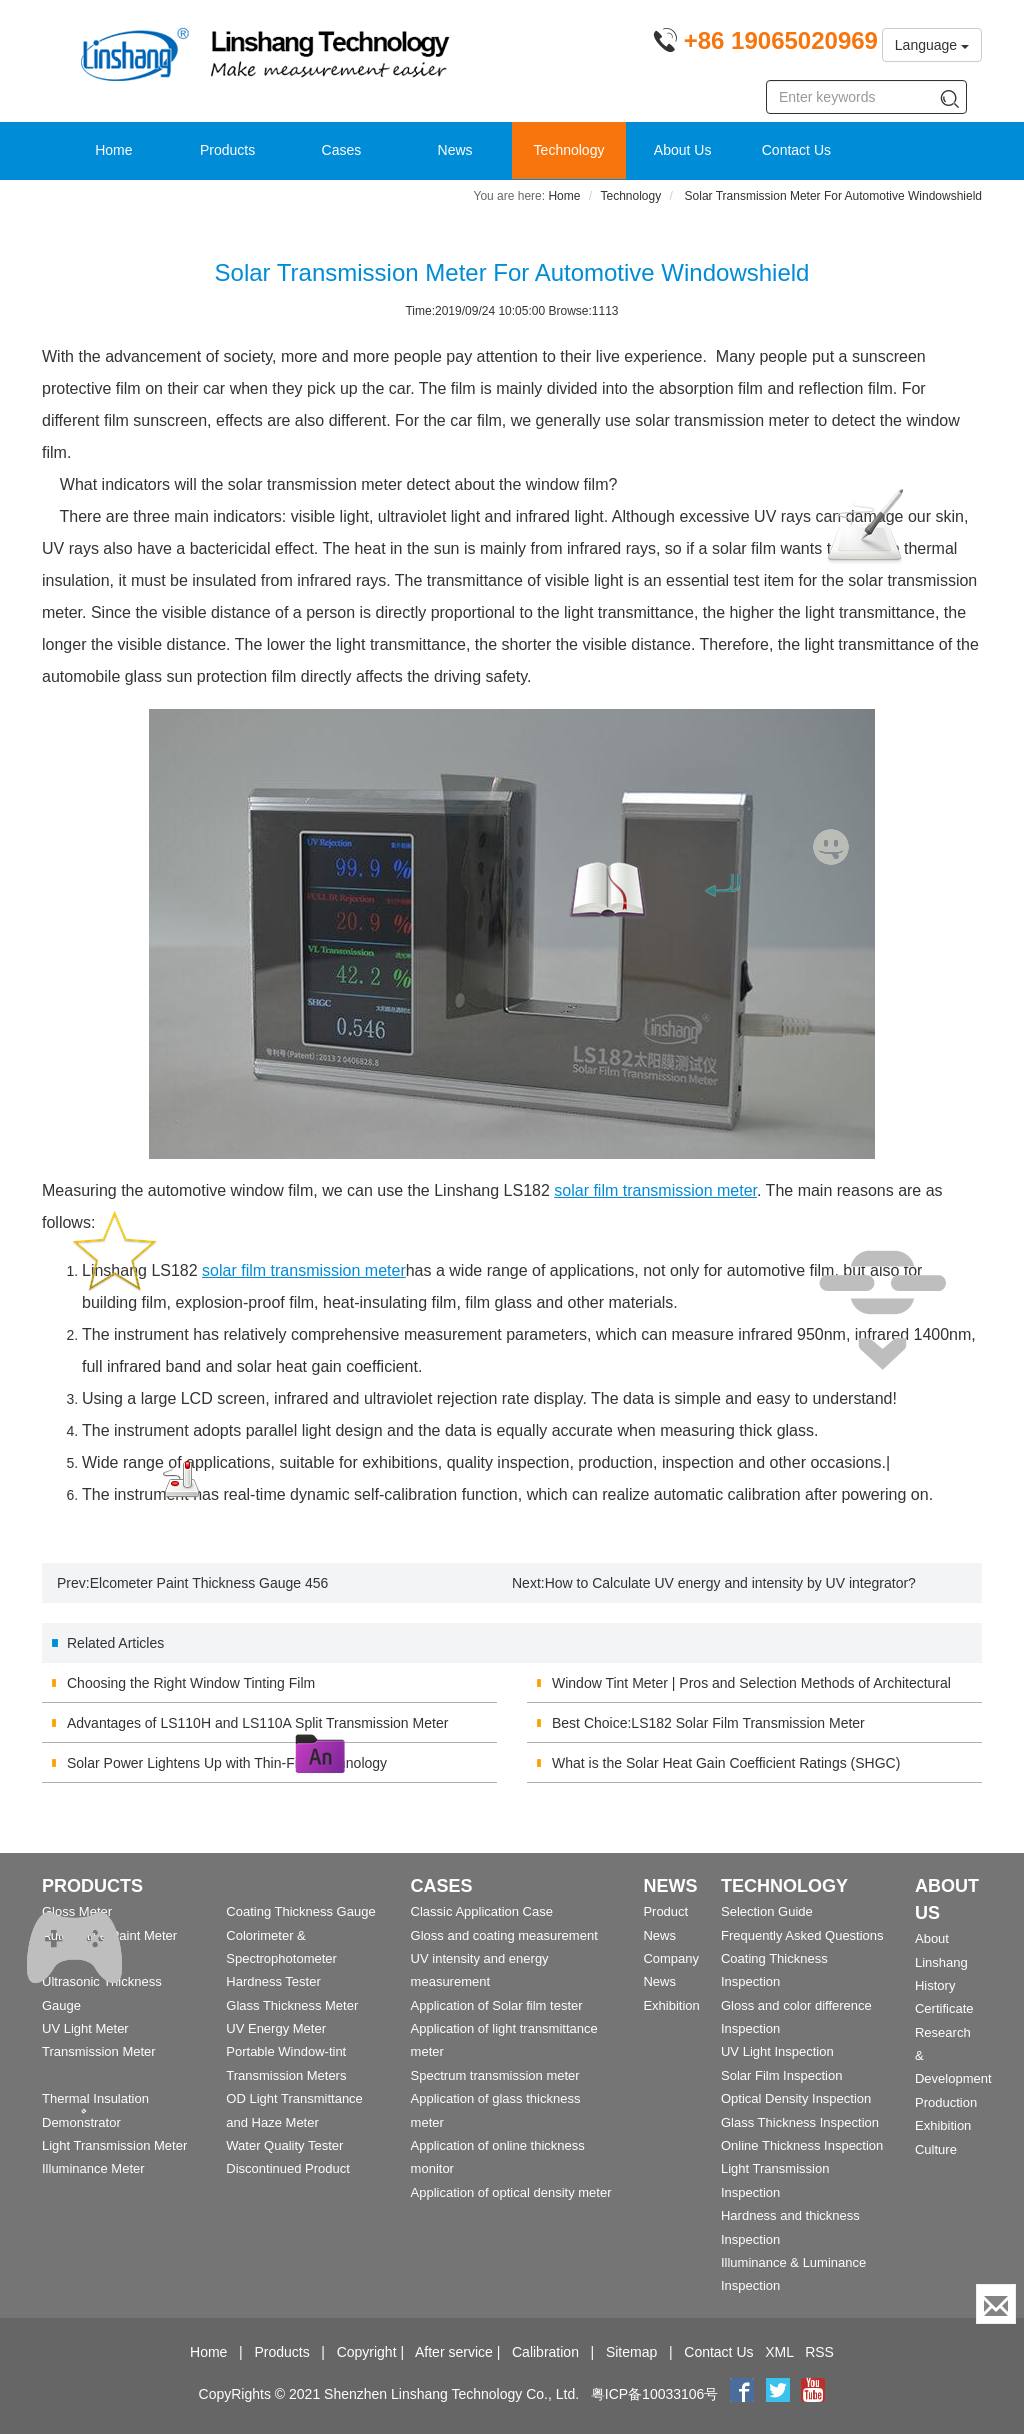 Image resolution: width=1024 pixels, height=2434 pixels. I want to click on open games or gaming applications, so click(74, 1947).